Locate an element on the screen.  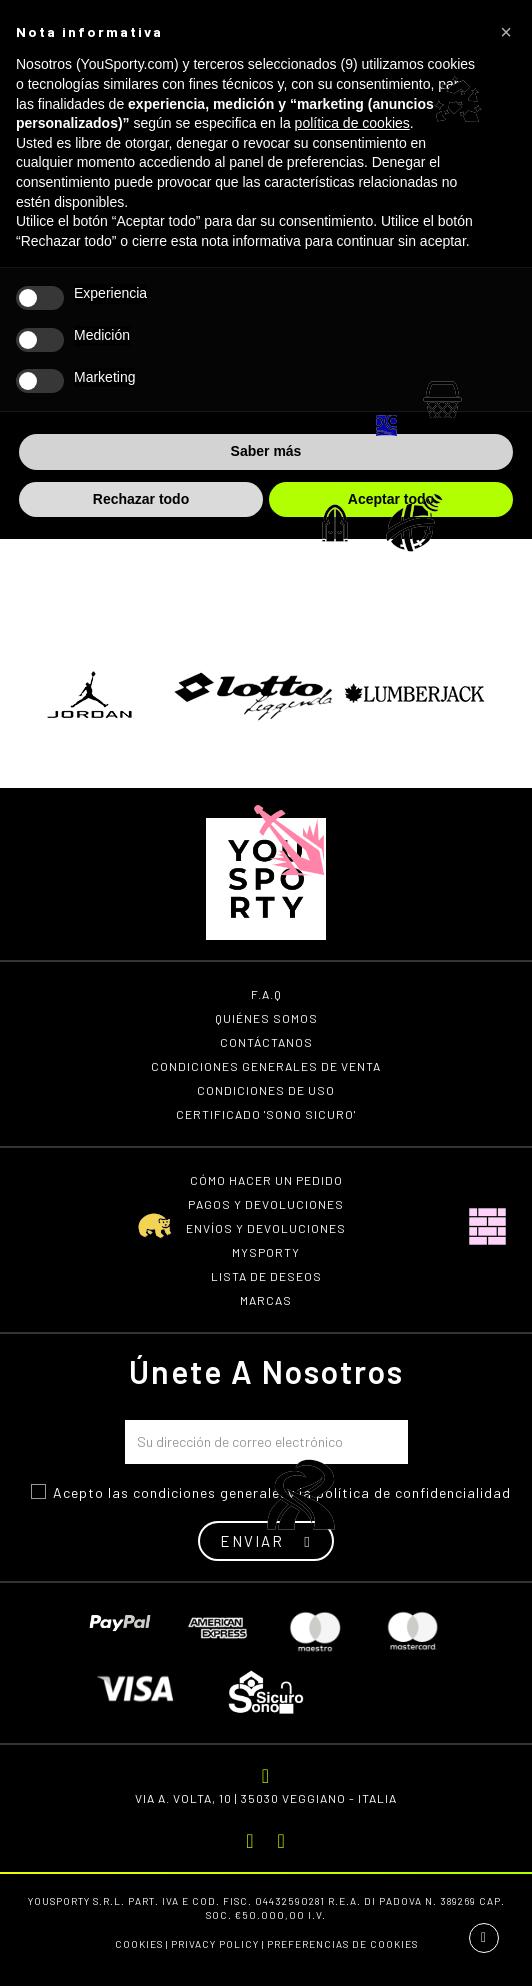
attack or combat action button is located at coordinates (289, 840).